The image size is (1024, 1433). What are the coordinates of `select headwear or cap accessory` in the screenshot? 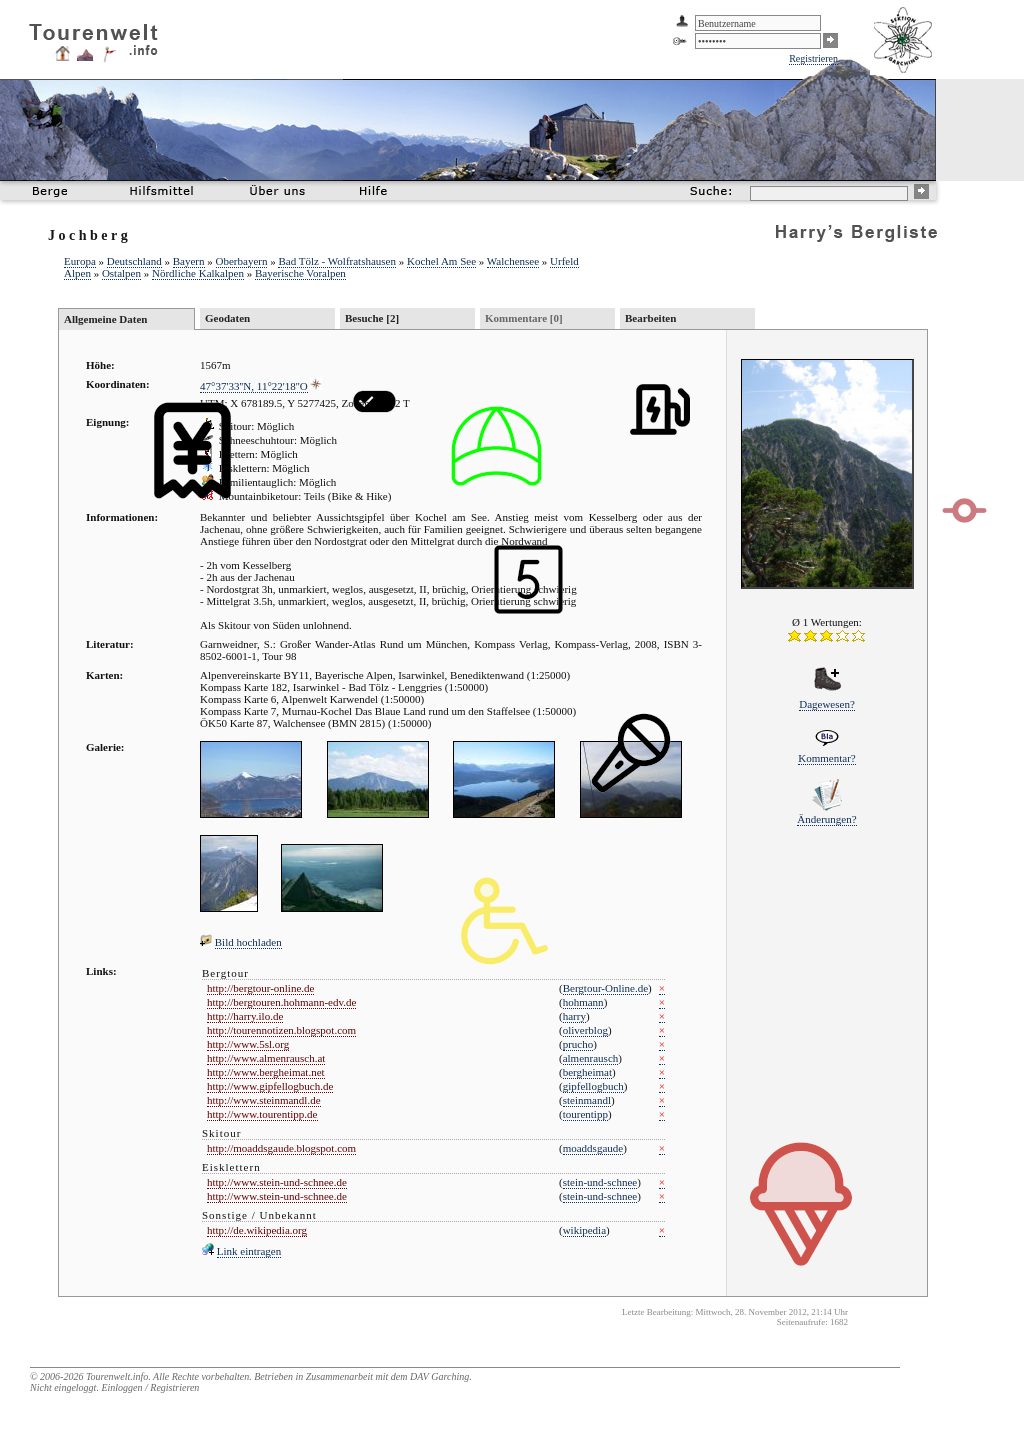 It's located at (496, 451).